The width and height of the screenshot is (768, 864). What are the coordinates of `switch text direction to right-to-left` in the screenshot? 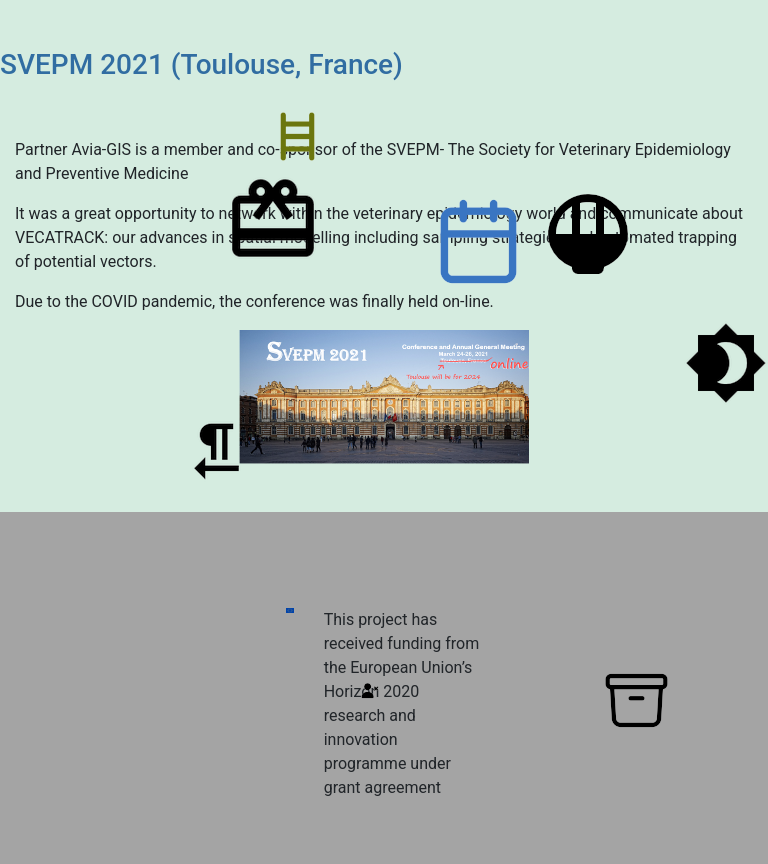 It's located at (216, 451).